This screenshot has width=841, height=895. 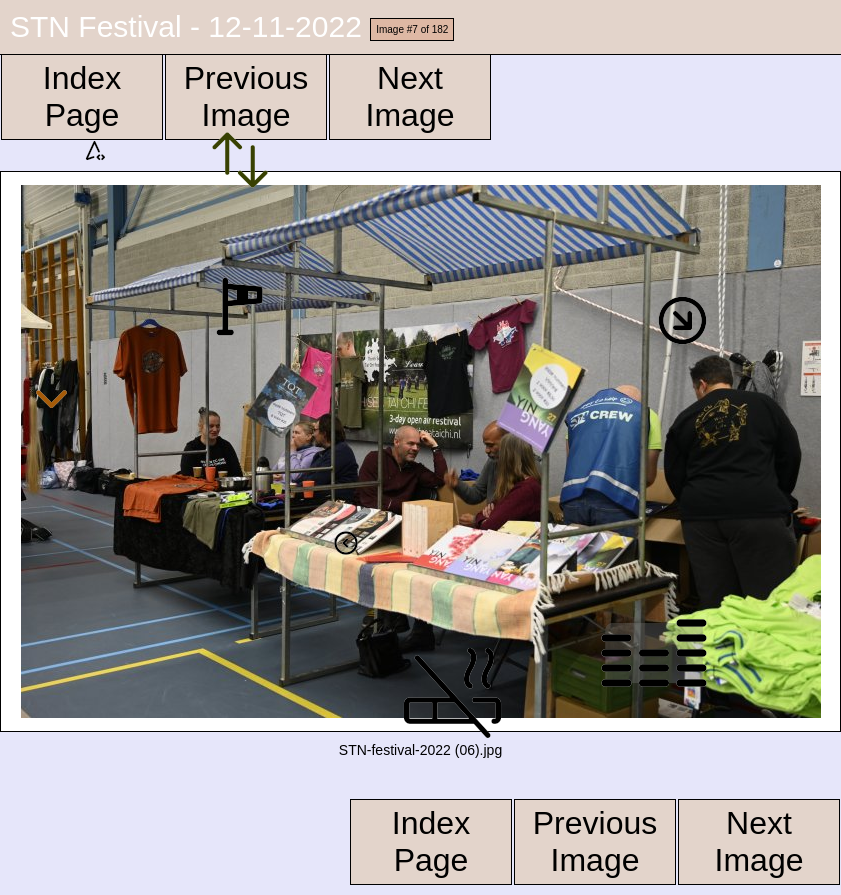 What do you see at coordinates (240, 160) in the screenshot?
I see `sort items in ascending or descending order` at bounding box center [240, 160].